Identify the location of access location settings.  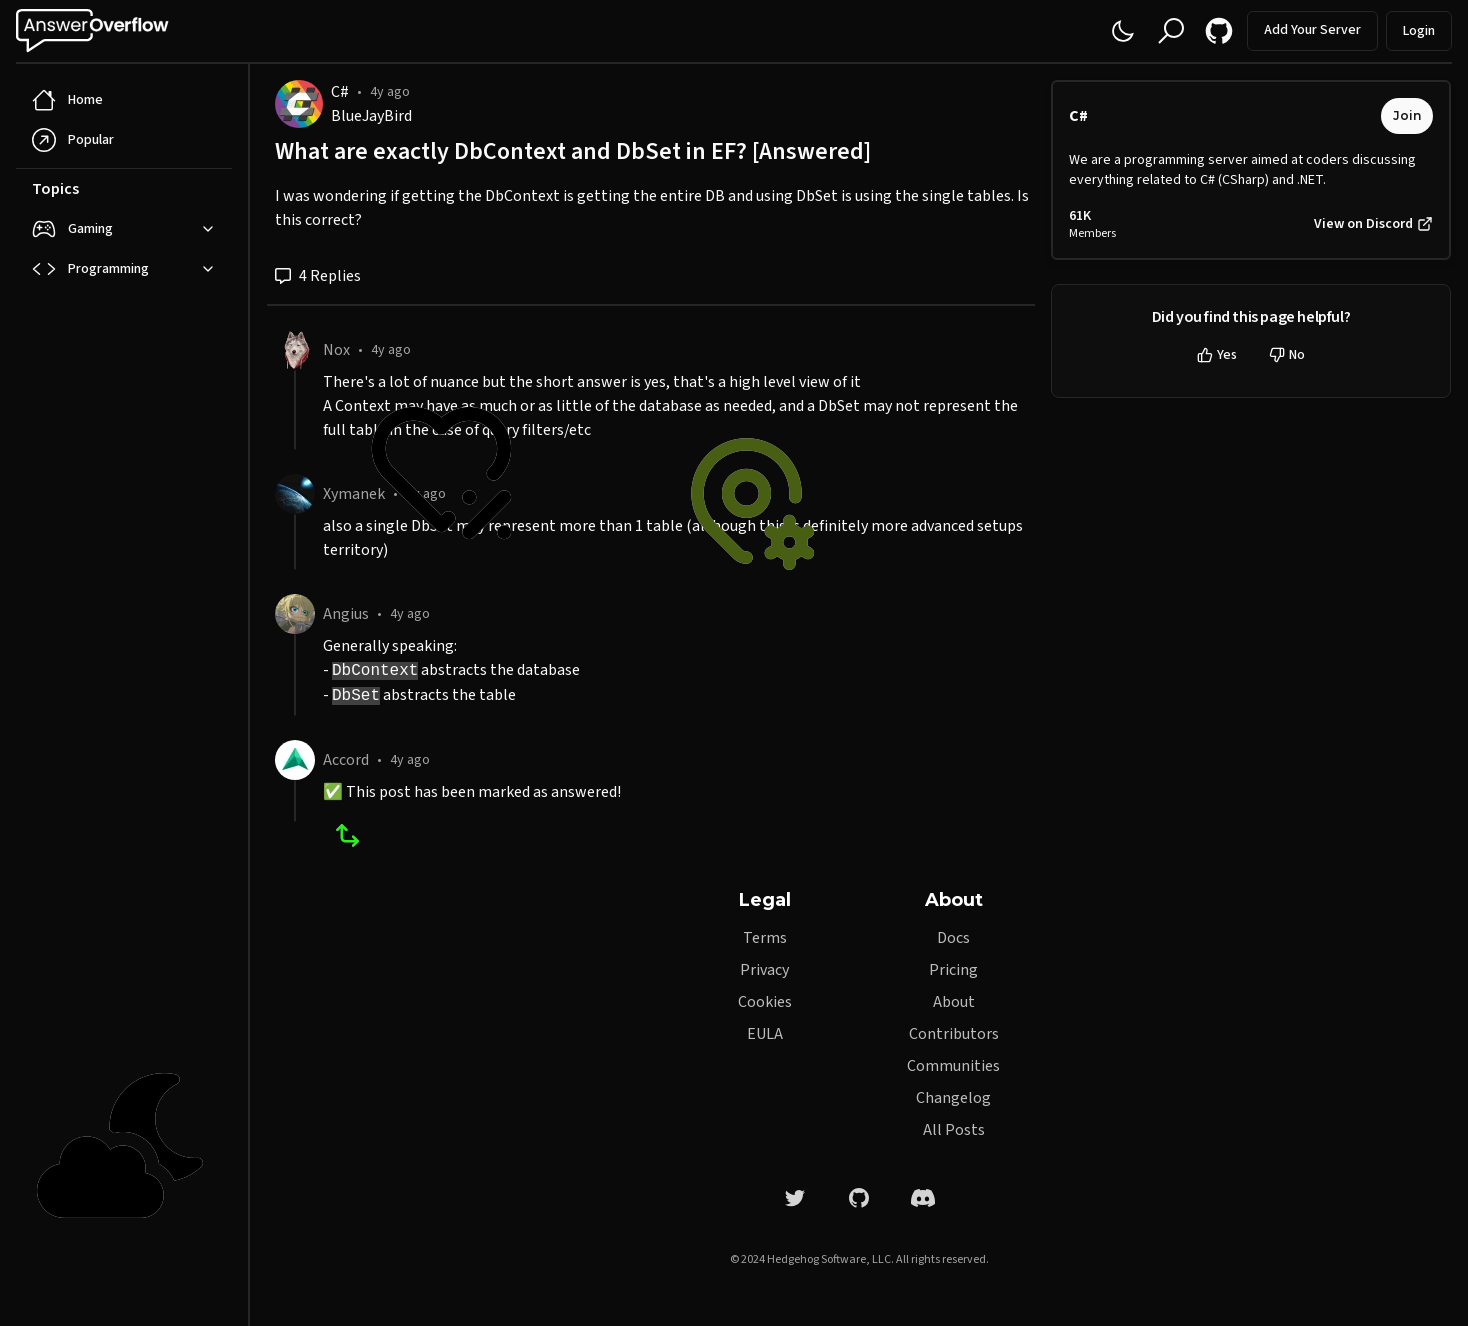
(746, 499).